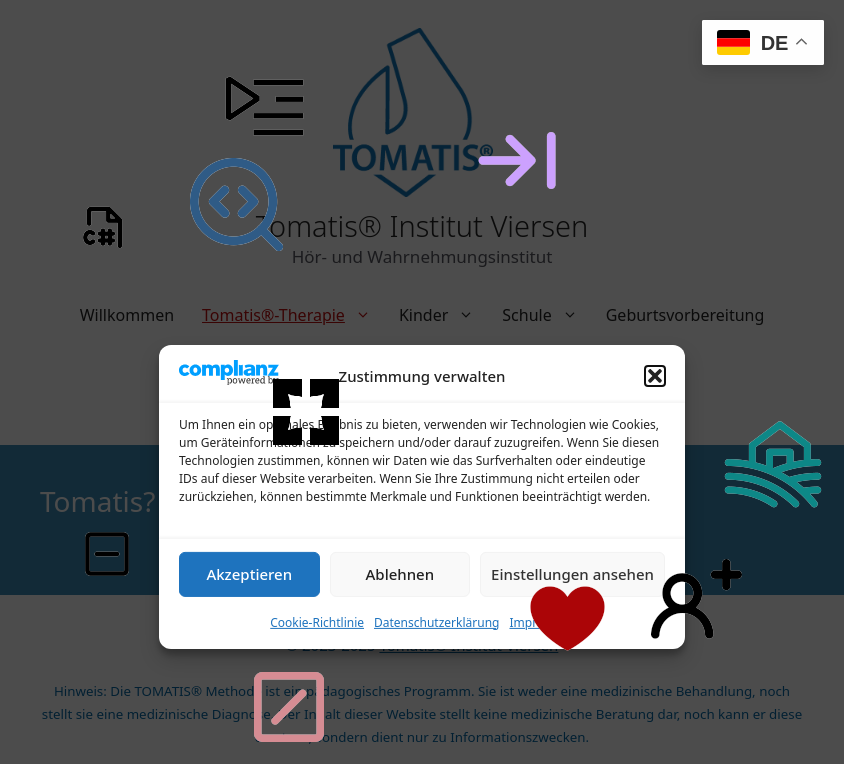 The image size is (844, 764). I want to click on open a C# source code file, so click(104, 227).